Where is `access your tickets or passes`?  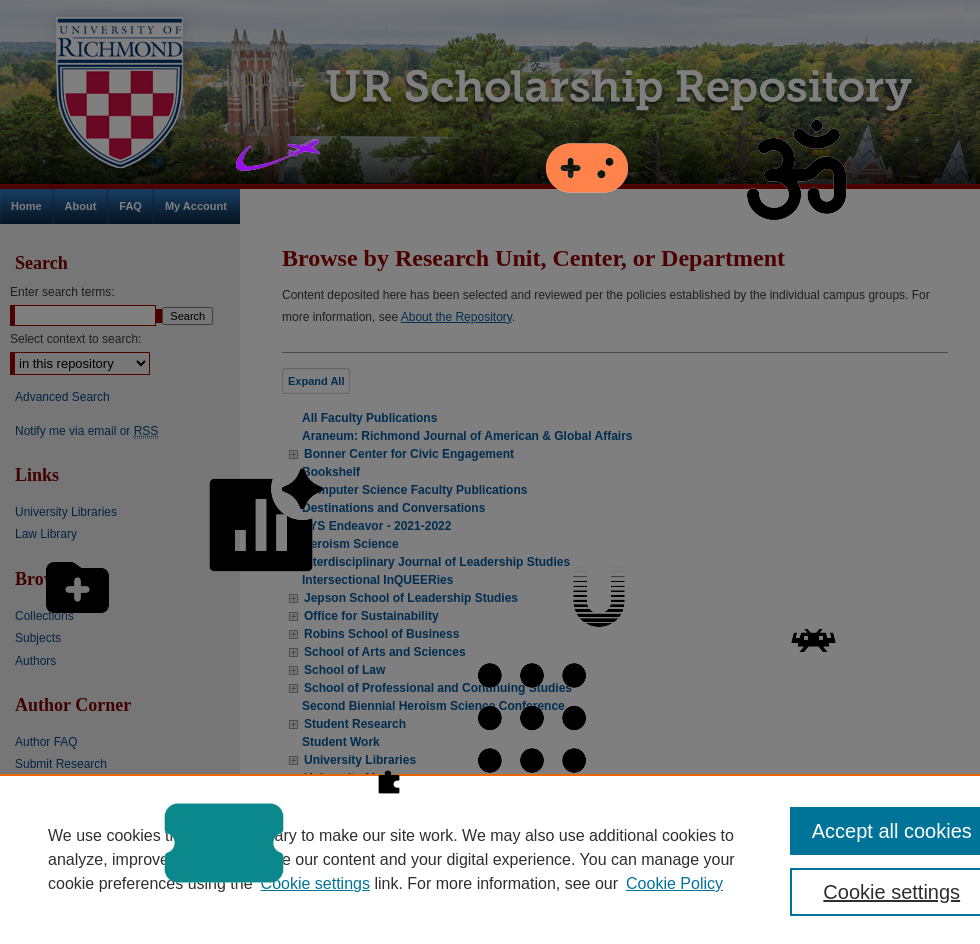 access your tickets or passes is located at coordinates (224, 843).